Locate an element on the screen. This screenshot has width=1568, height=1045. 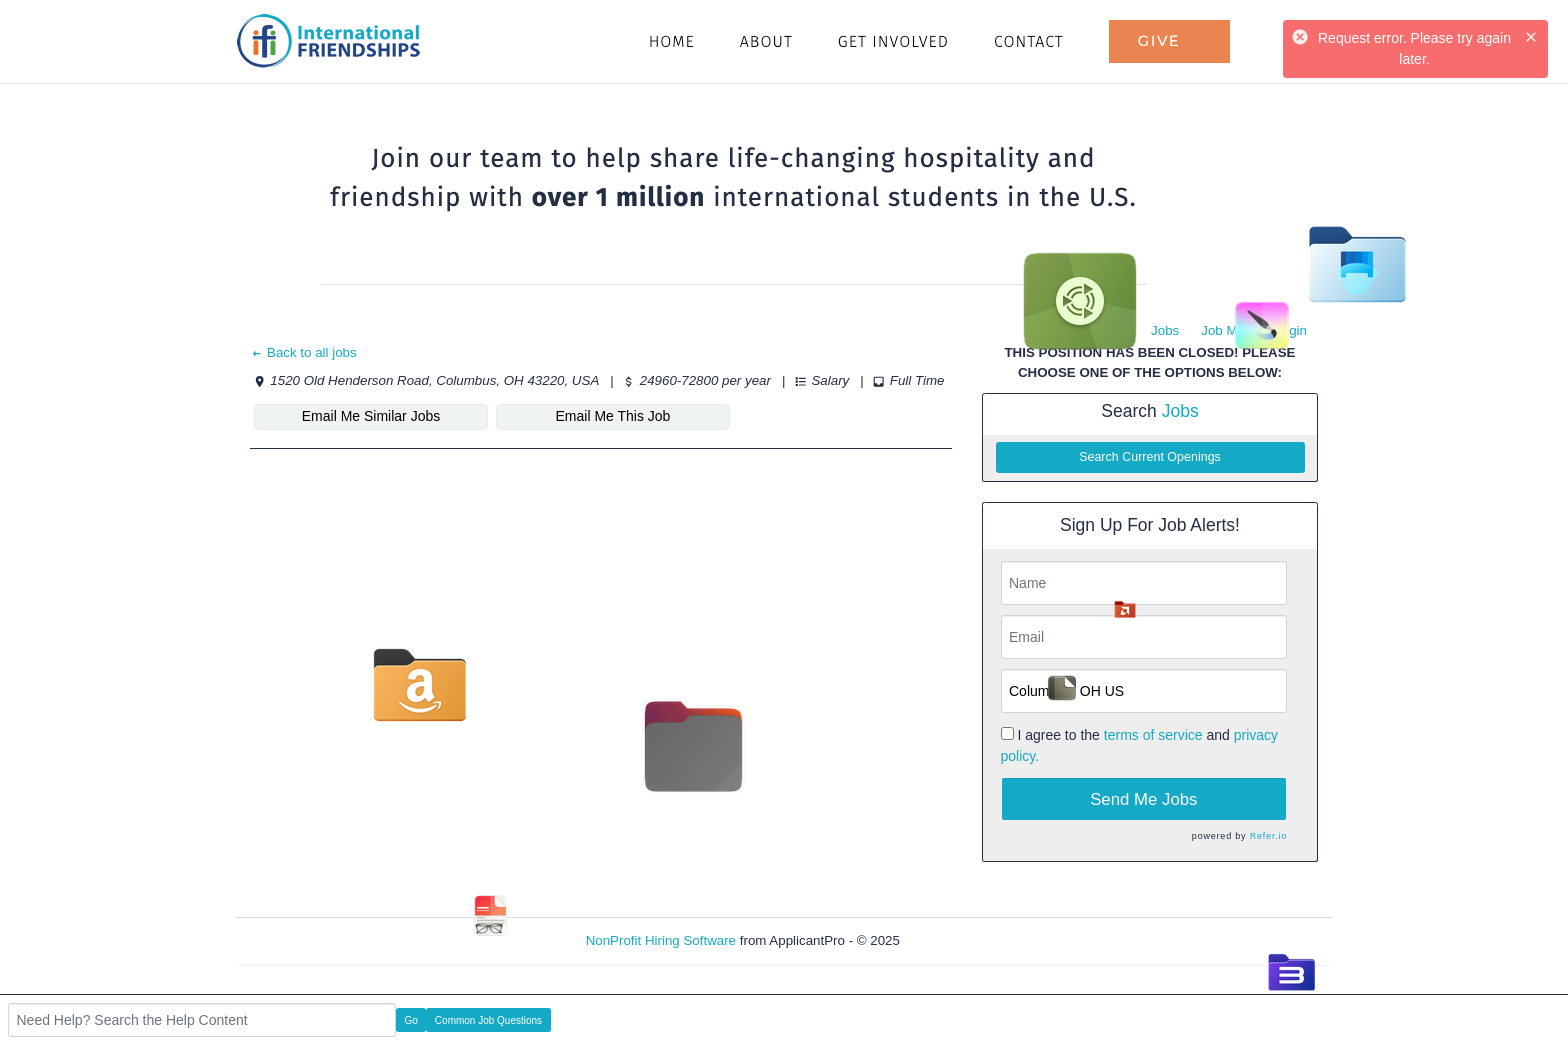
open microsoft warehouse management files is located at coordinates (1357, 267).